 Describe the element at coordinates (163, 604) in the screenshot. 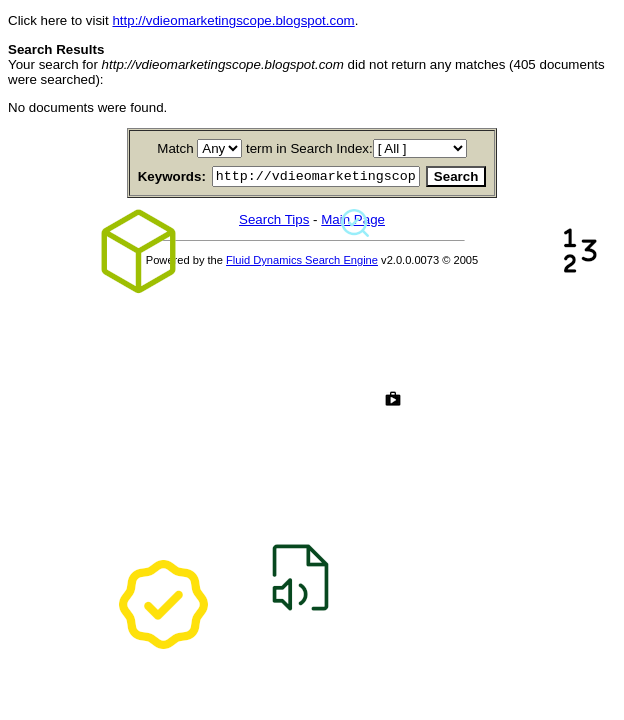

I see `indicates a verified account or identity` at that location.